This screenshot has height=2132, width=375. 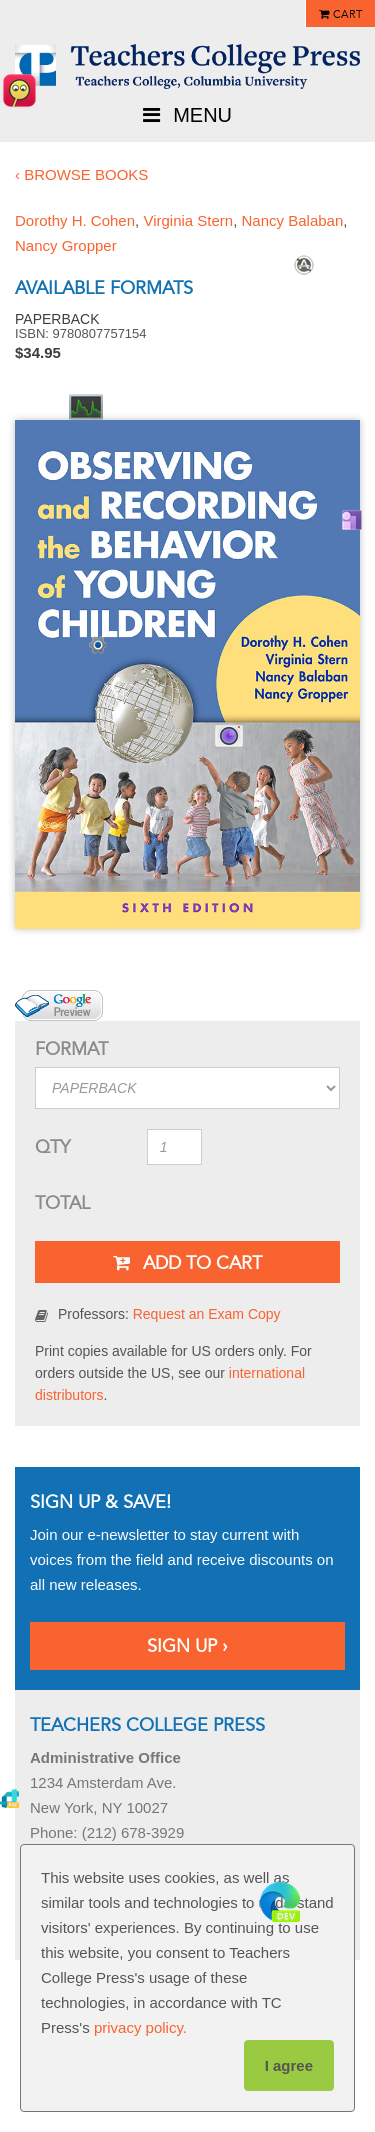 What do you see at coordinates (280, 1902) in the screenshot?
I see `open microsoft edge developer browser` at bounding box center [280, 1902].